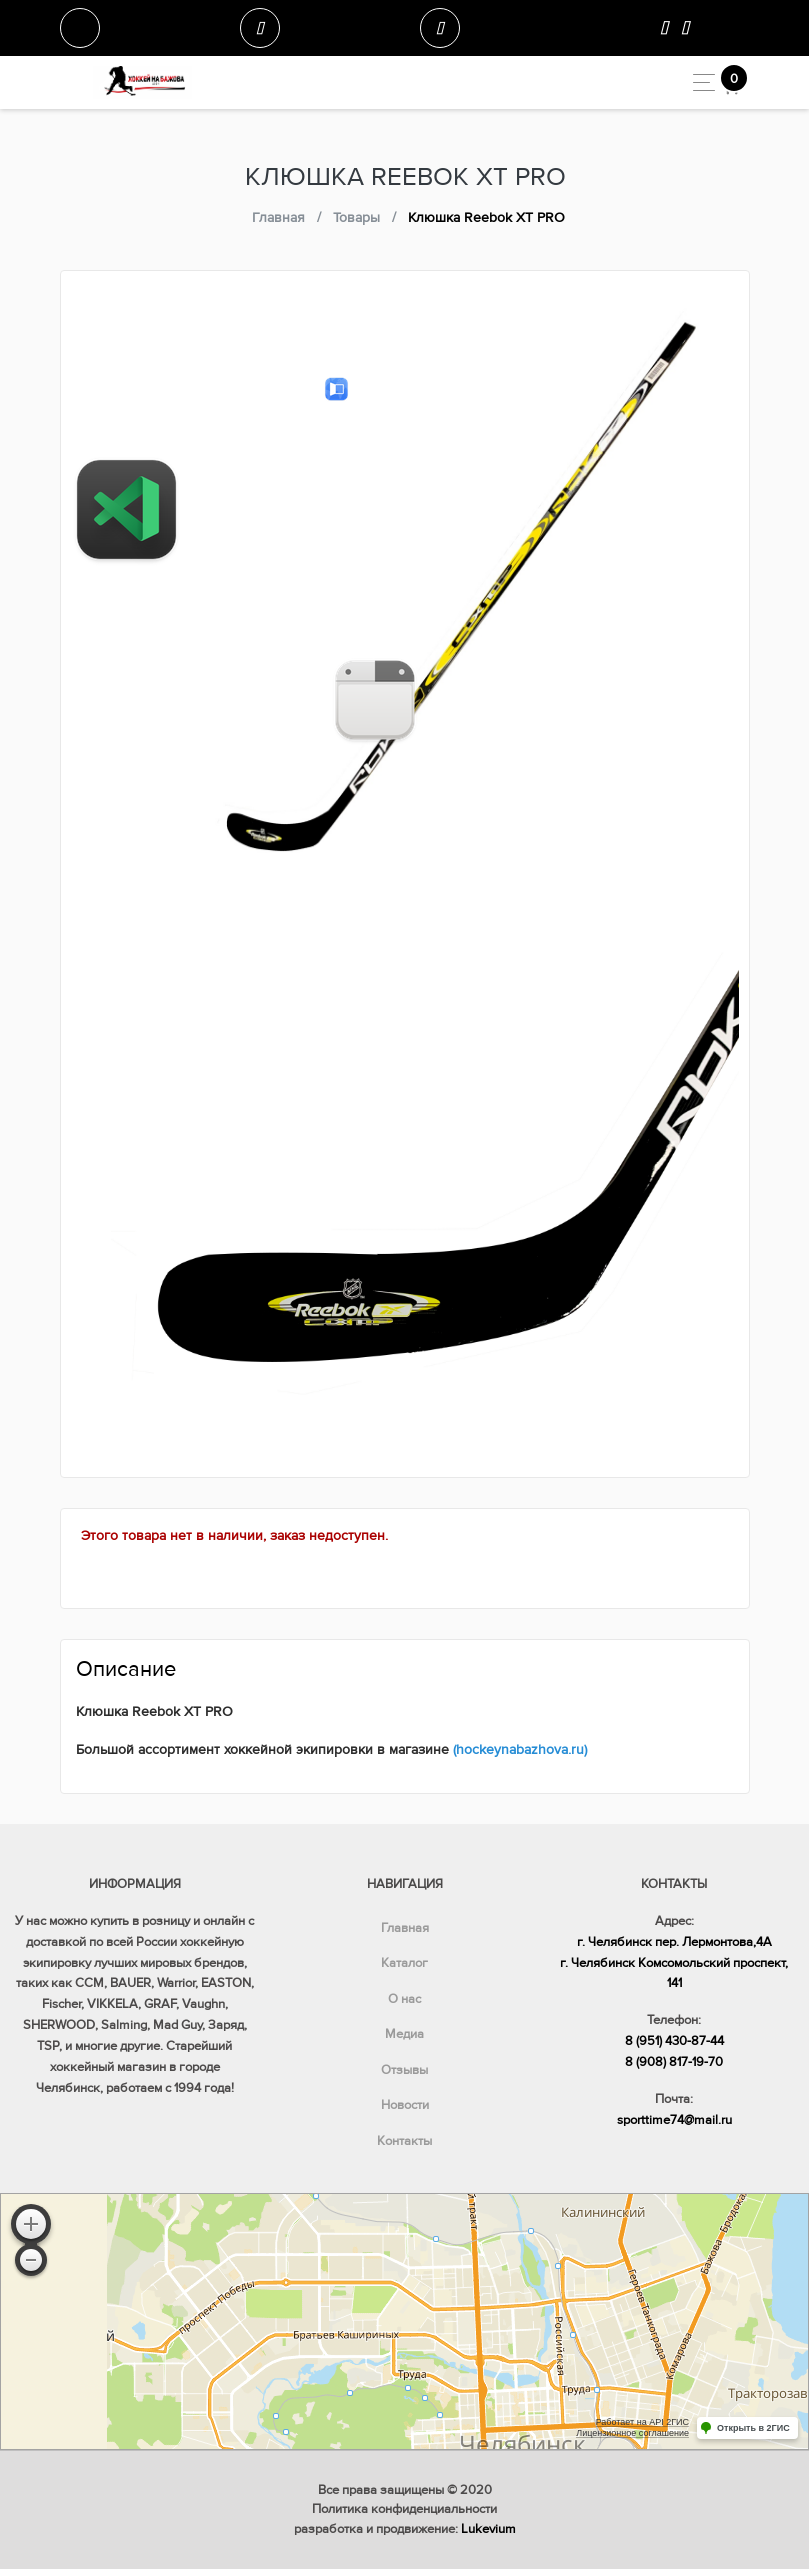  What do you see at coordinates (126, 509) in the screenshot?
I see `open visual studio code insiders app` at bounding box center [126, 509].